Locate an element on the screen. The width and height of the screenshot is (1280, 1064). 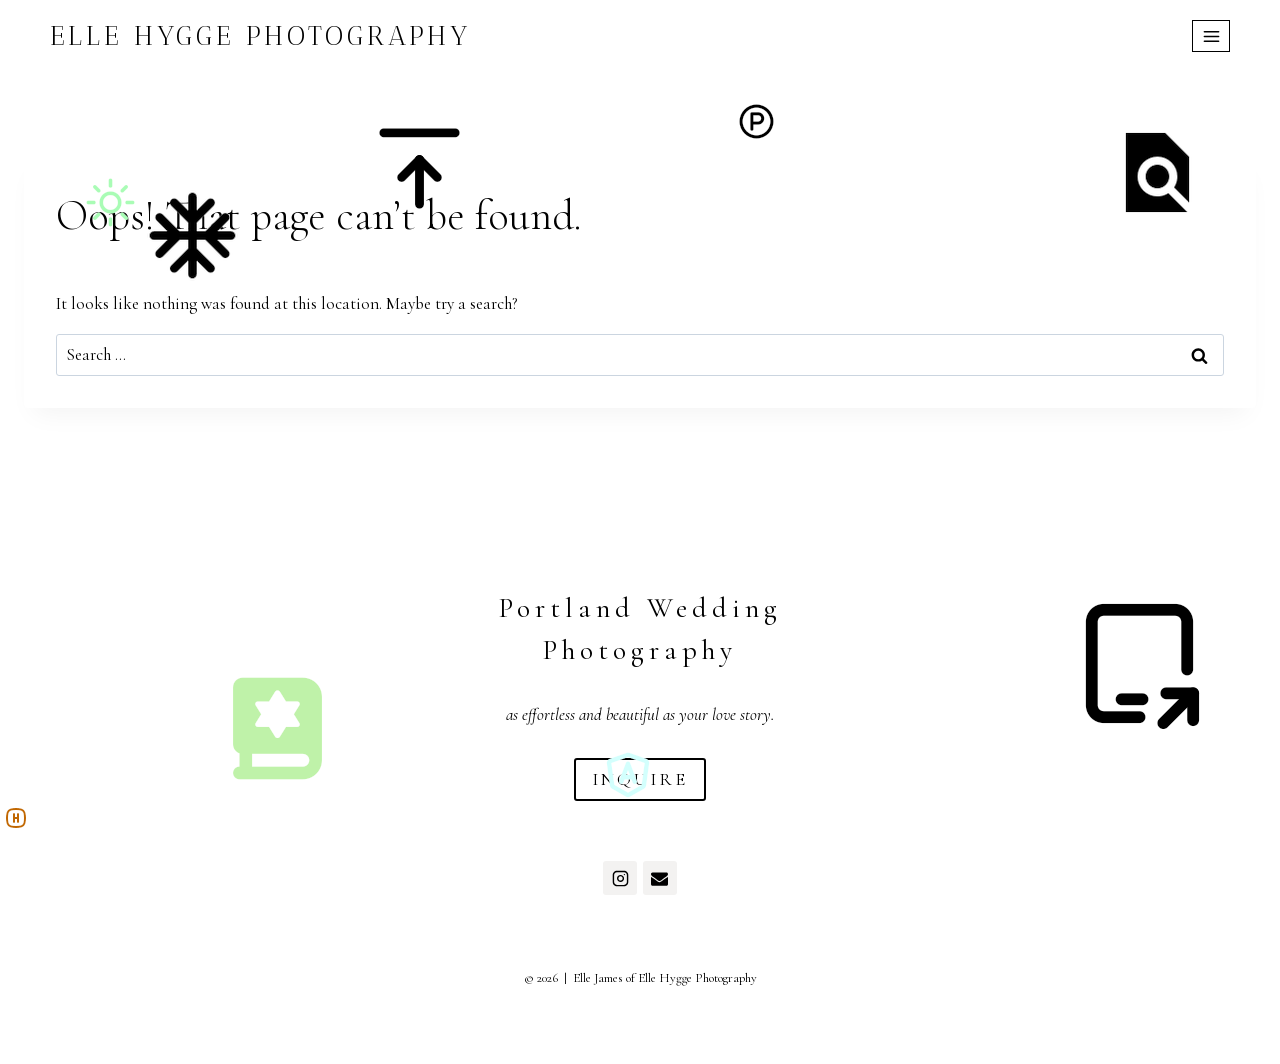
share content from iPad is located at coordinates (1139, 663).